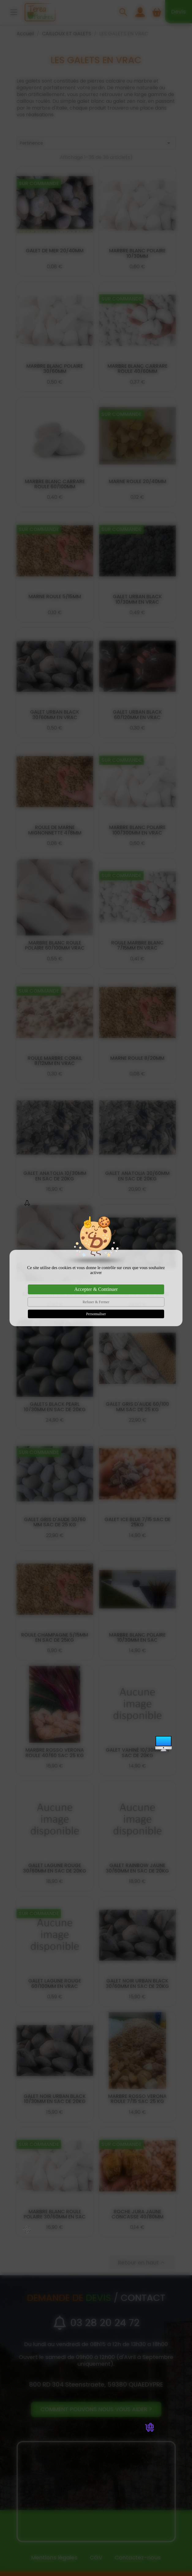 The height and width of the screenshot is (2576, 192). What do you see at coordinates (27, 2229) in the screenshot?
I see `open google photos app` at bounding box center [27, 2229].